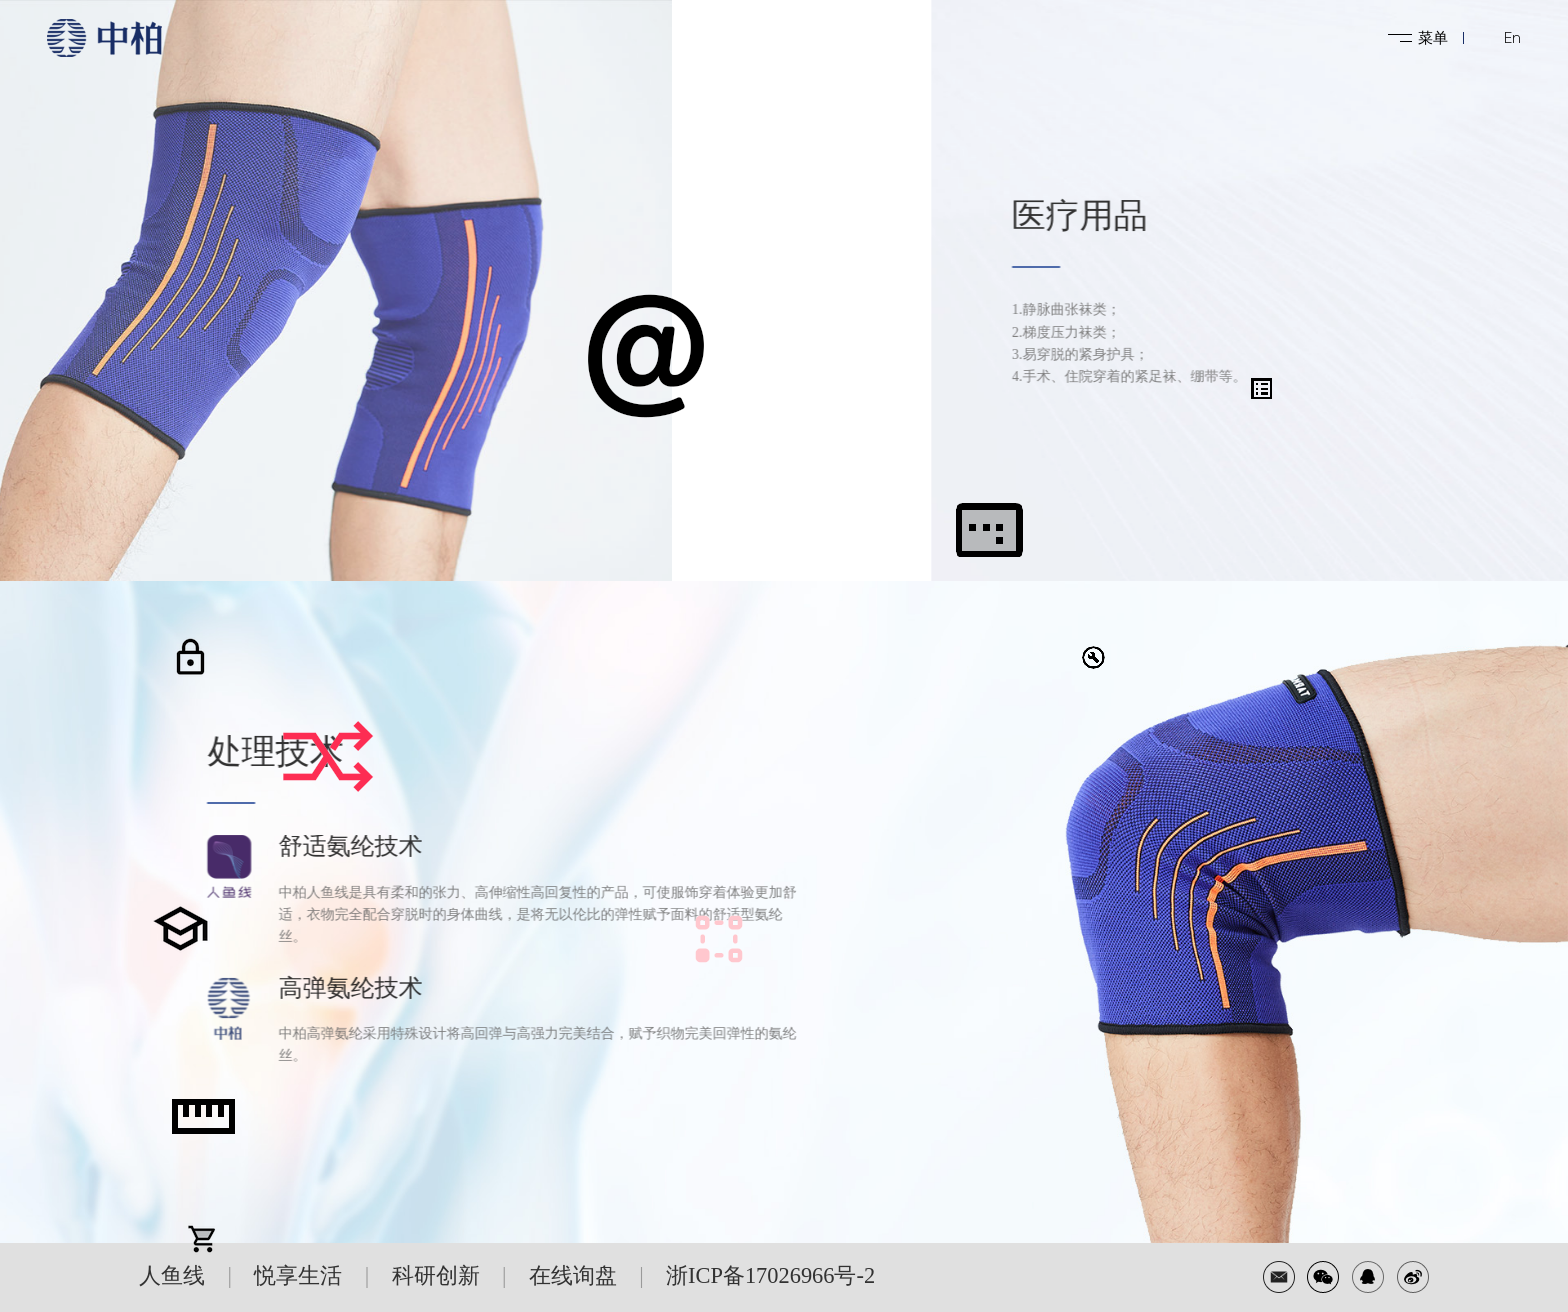 The image size is (1568, 1312). What do you see at coordinates (1093, 657) in the screenshot?
I see `access settings or configuration options` at bounding box center [1093, 657].